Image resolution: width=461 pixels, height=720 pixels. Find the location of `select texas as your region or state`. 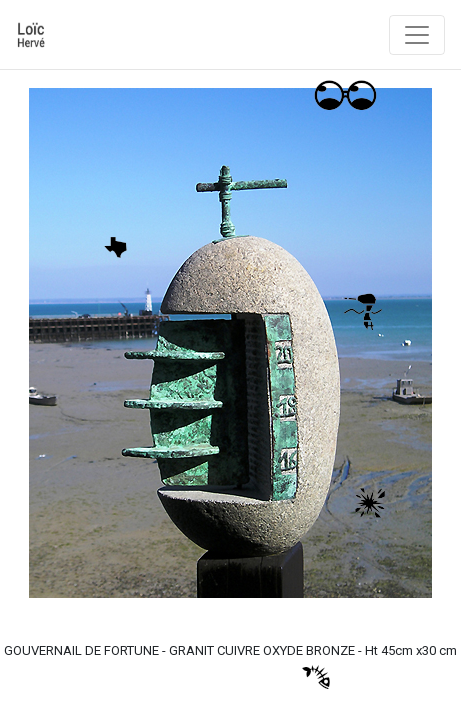

select texas as your region or state is located at coordinates (115, 247).